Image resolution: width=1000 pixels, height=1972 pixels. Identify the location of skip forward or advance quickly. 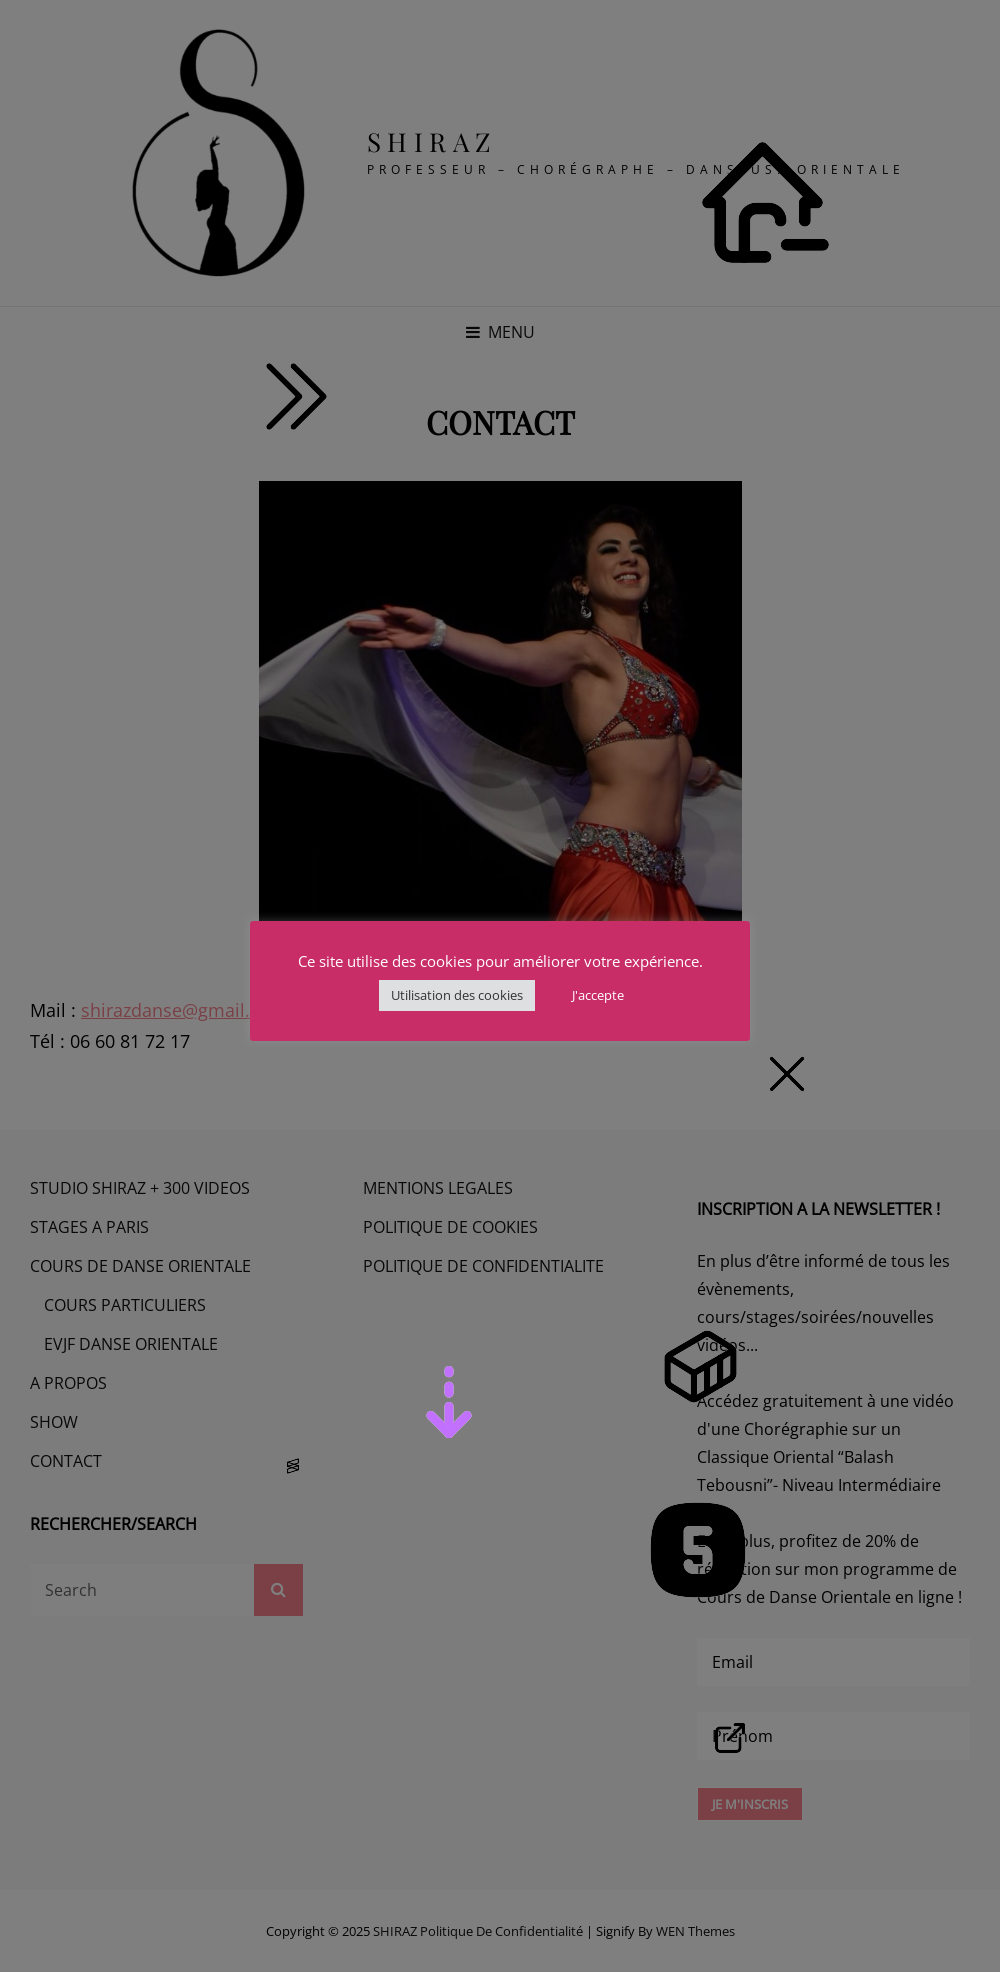
(296, 396).